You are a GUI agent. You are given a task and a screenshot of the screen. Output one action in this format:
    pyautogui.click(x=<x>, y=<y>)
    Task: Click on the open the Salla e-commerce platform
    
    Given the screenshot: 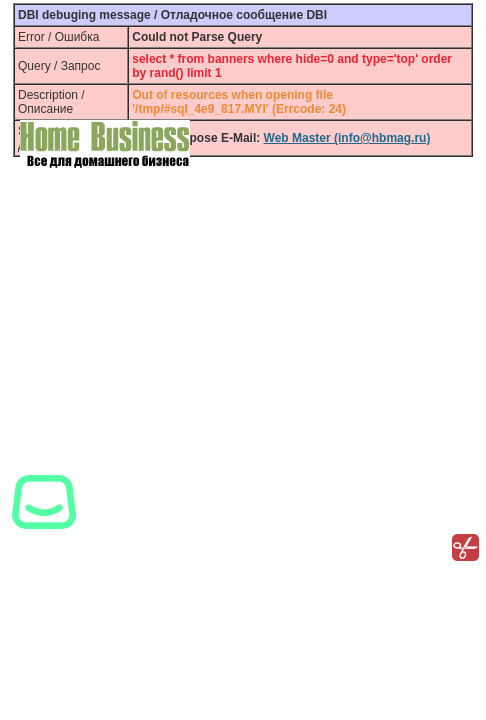 What is the action you would take?
    pyautogui.click(x=44, y=502)
    